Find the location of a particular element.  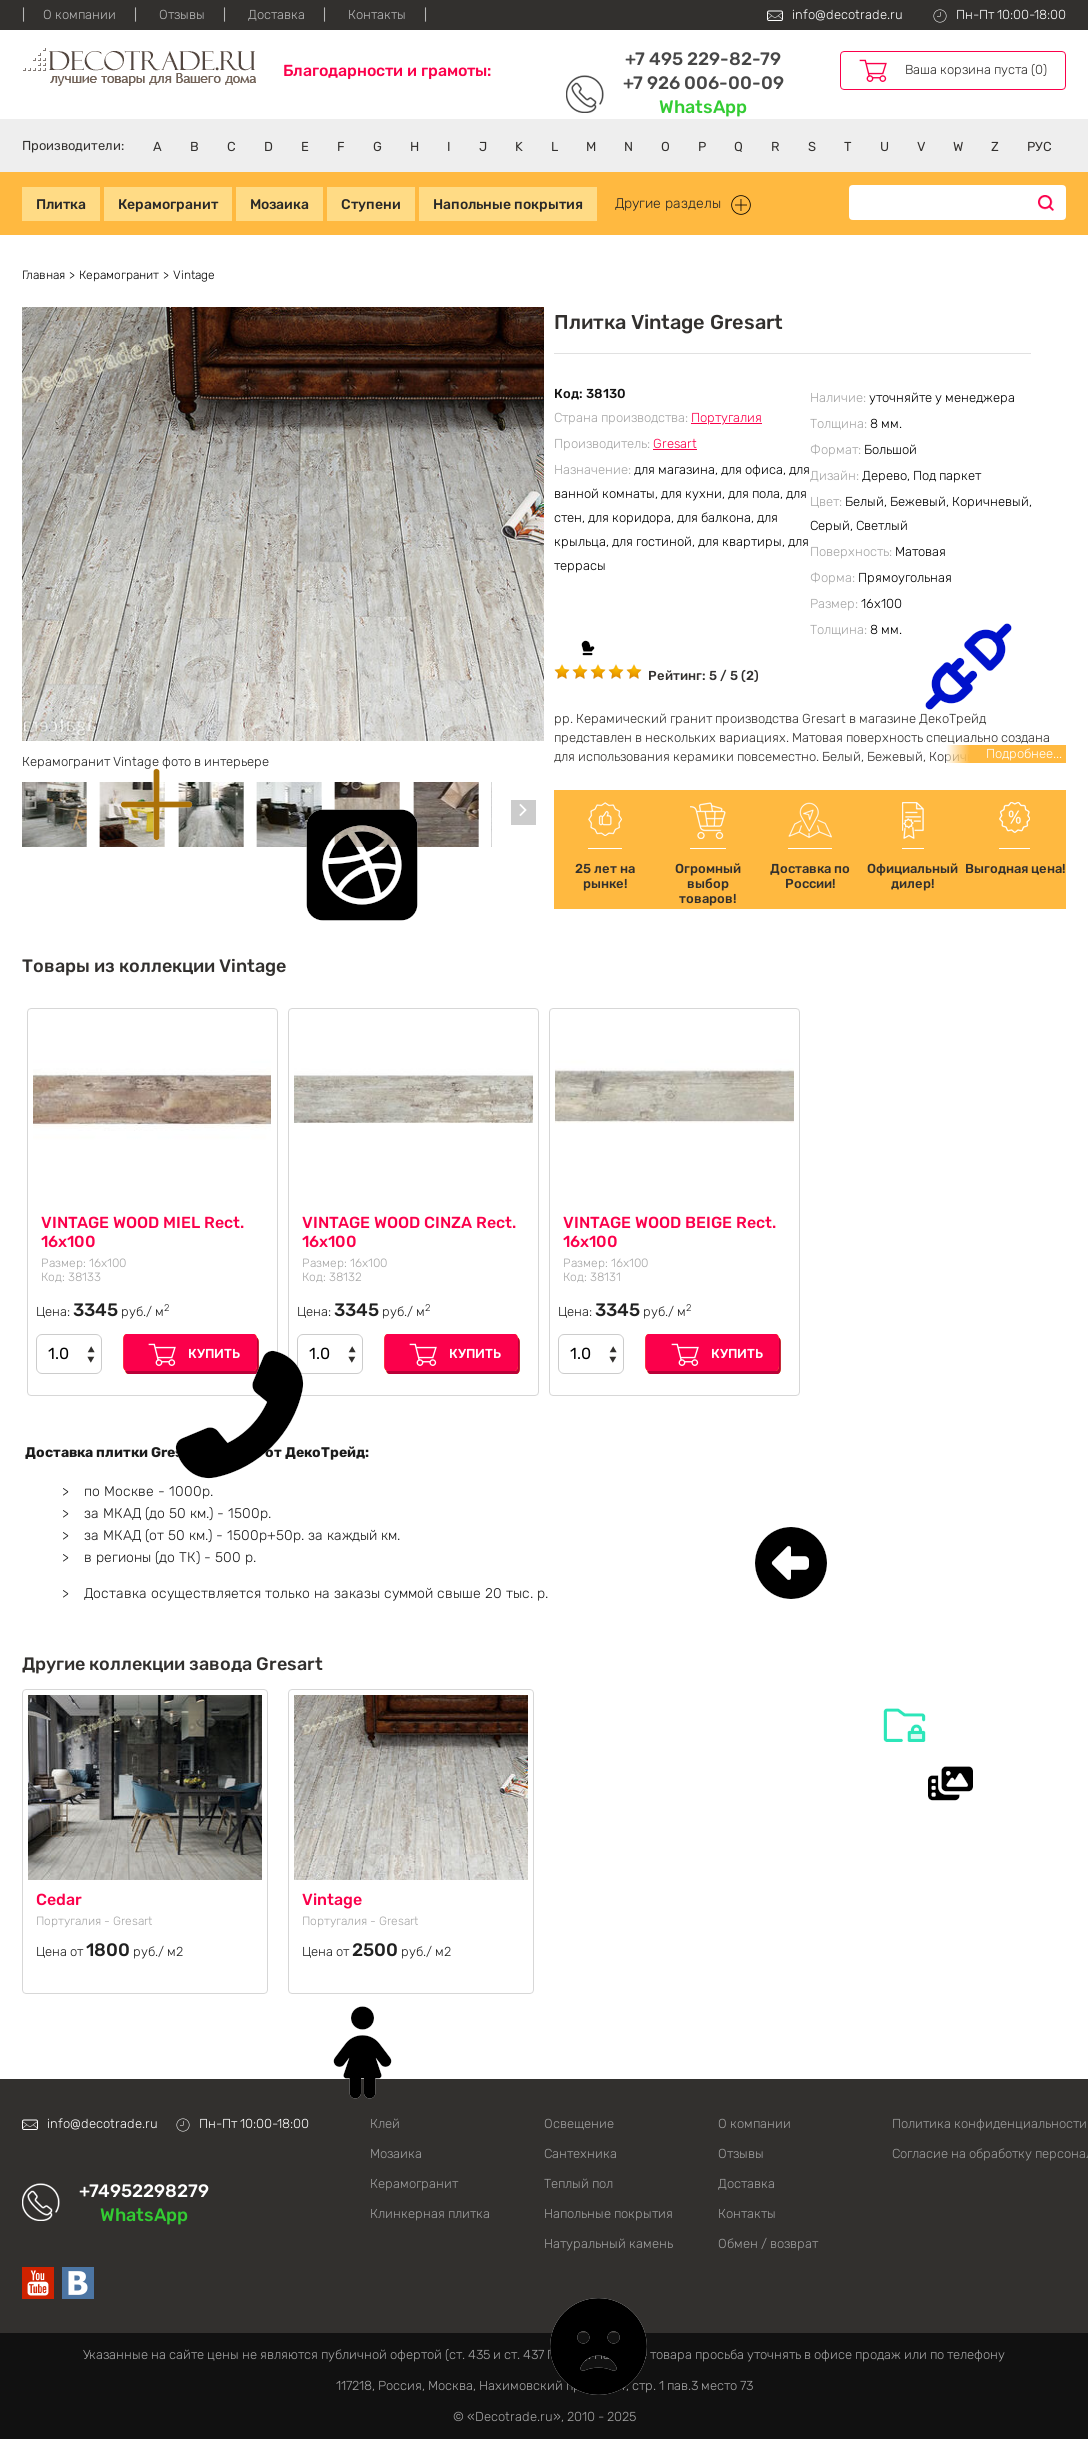

add a new item is located at coordinates (156, 804).